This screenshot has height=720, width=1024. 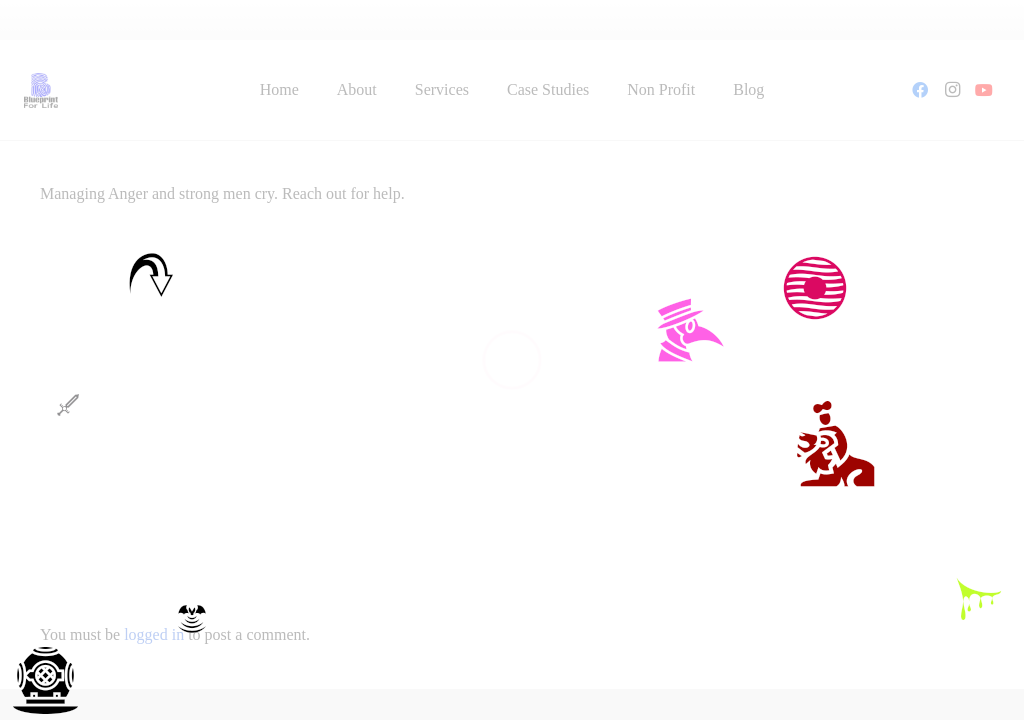 I want to click on undo or revert last action, so click(x=151, y=275).